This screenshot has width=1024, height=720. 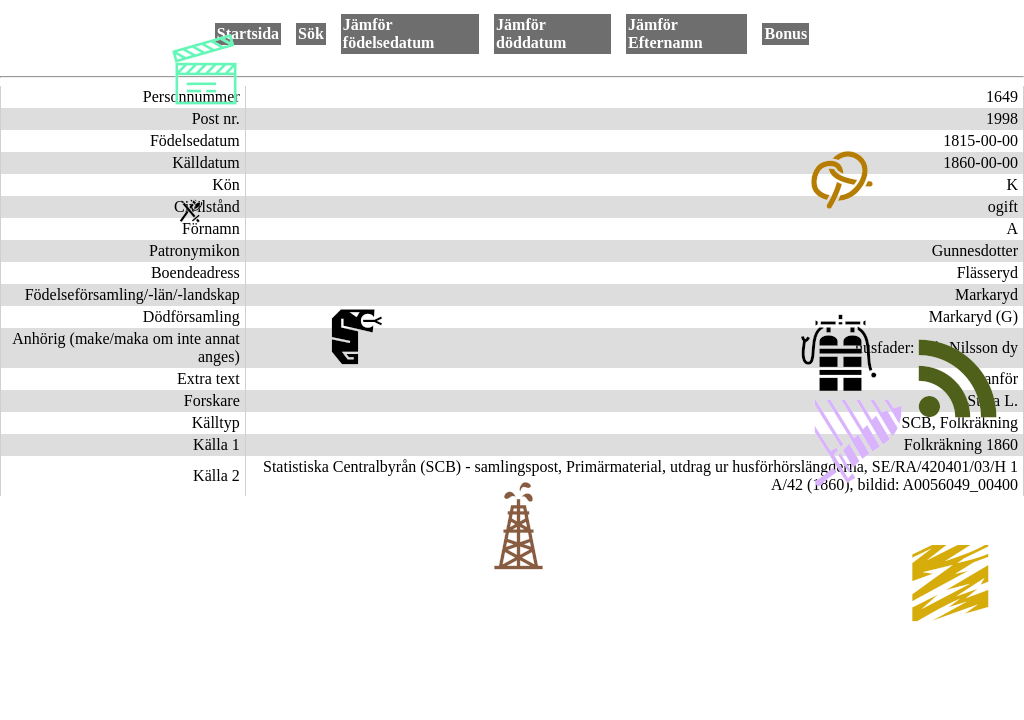 What do you see at coordinates (858, 443) in the screenshot?
I see `attack or combat action button` at bounding box center [858, 443].